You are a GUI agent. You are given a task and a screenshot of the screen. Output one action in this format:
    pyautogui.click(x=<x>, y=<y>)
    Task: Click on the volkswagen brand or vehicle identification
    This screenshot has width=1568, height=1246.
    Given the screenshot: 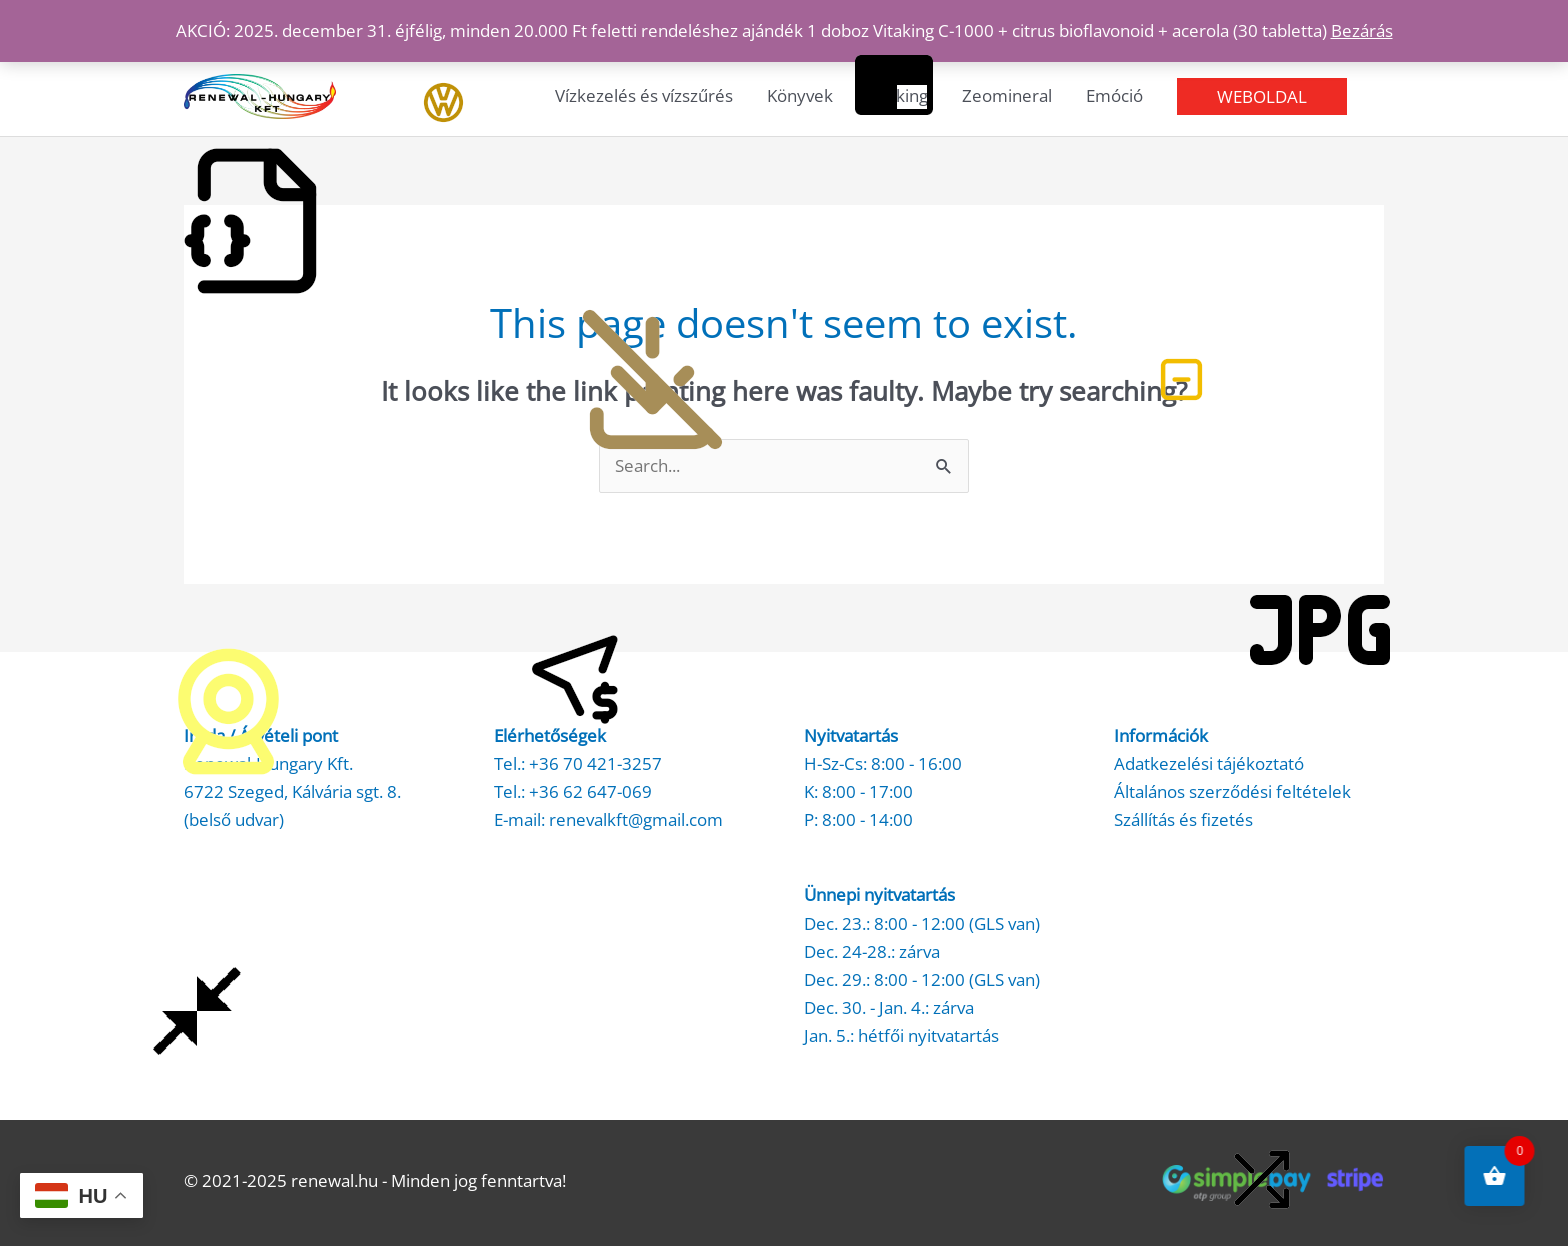 What is the action you would take?
    pyautogui.click(x=443, y=102)
    